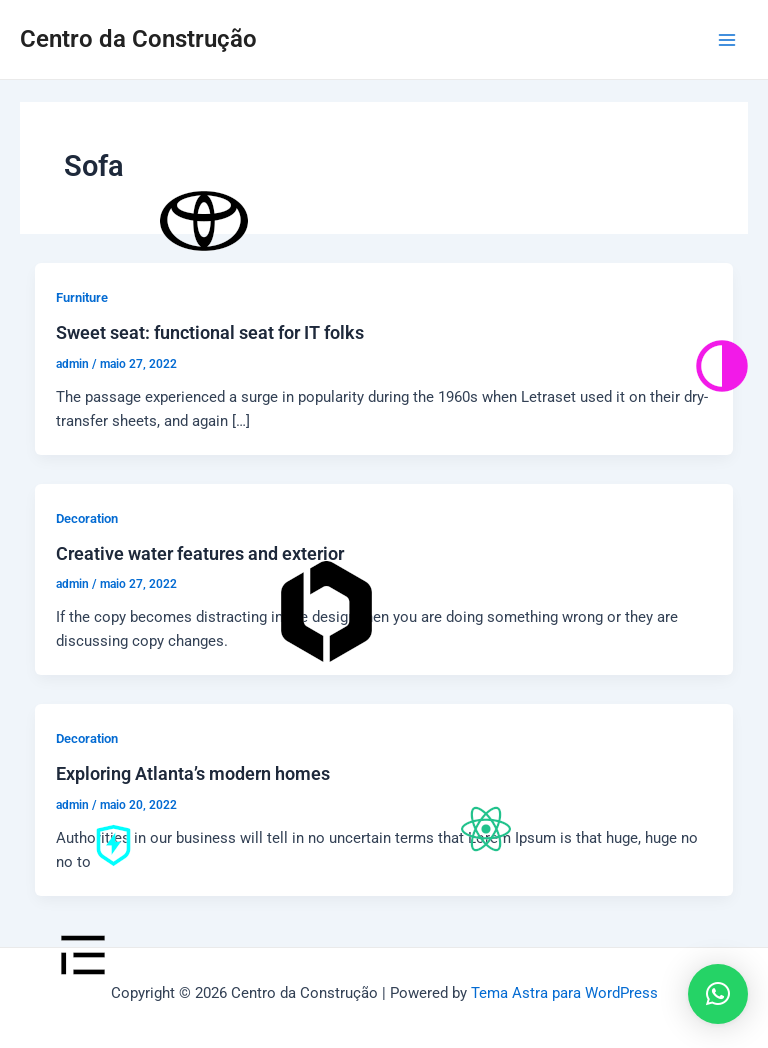 This screenshot has width=768, height=1048. Describe the element at coordinates (83, 955) in the screenshot. I see `insert a block quote` at that location.